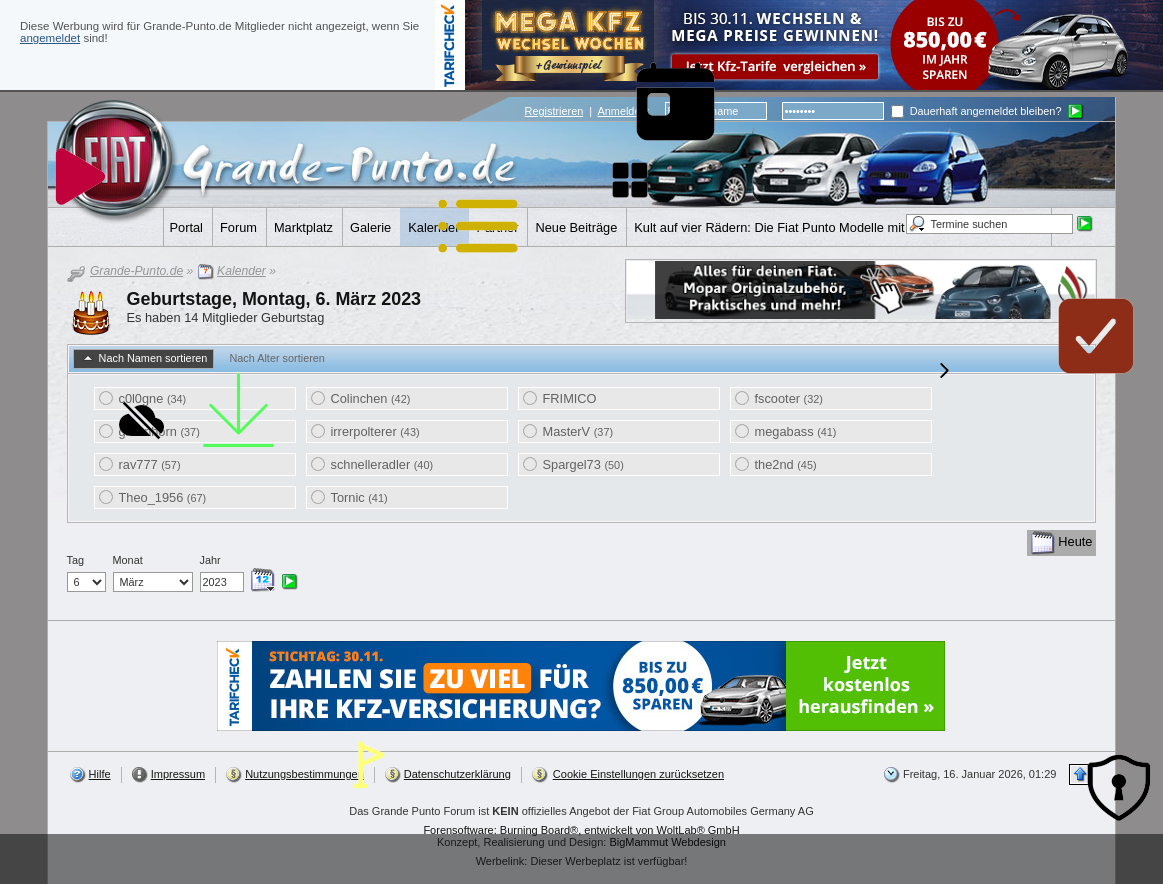 Image resolution: width=1163 pixels, height=884 pixels. I want to click on view items in grid layout, so click(630, 180).